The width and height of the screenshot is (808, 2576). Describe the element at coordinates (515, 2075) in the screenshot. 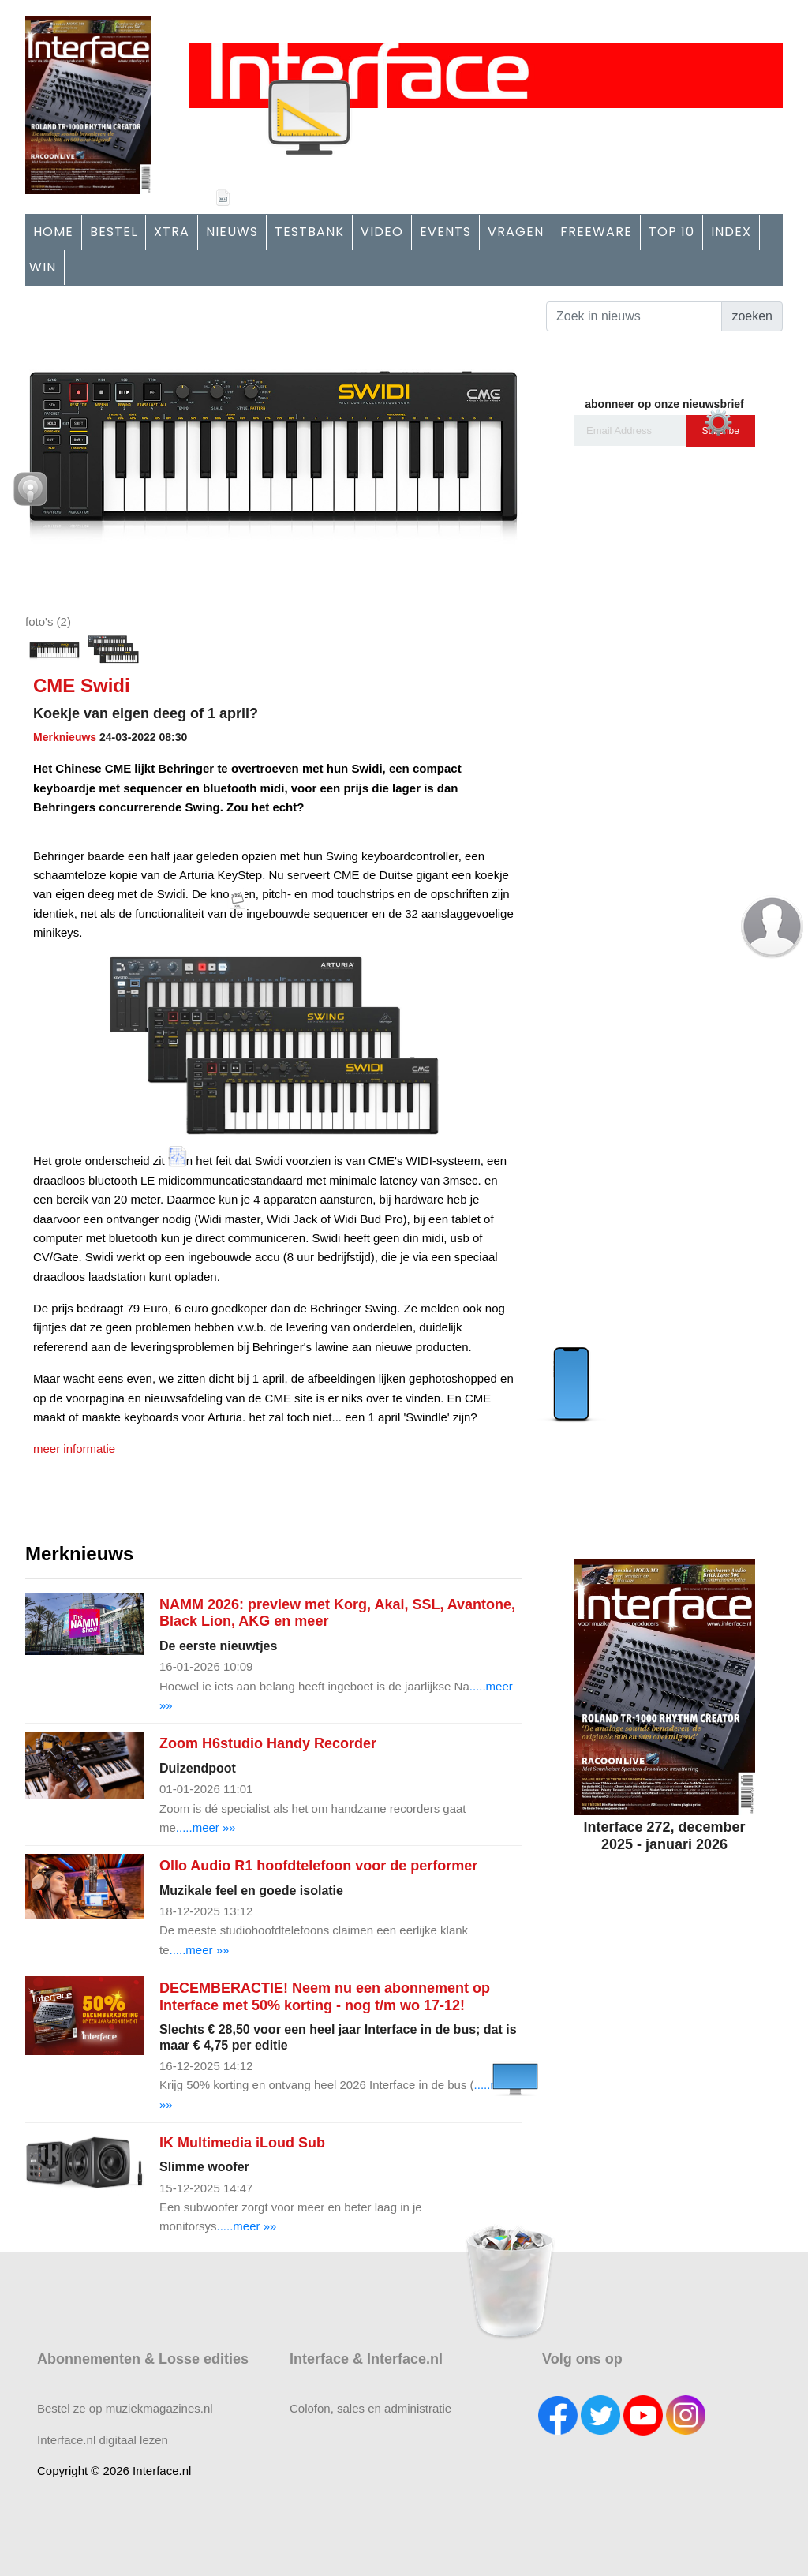

I see `apple pro display xdr monitor` at that location.